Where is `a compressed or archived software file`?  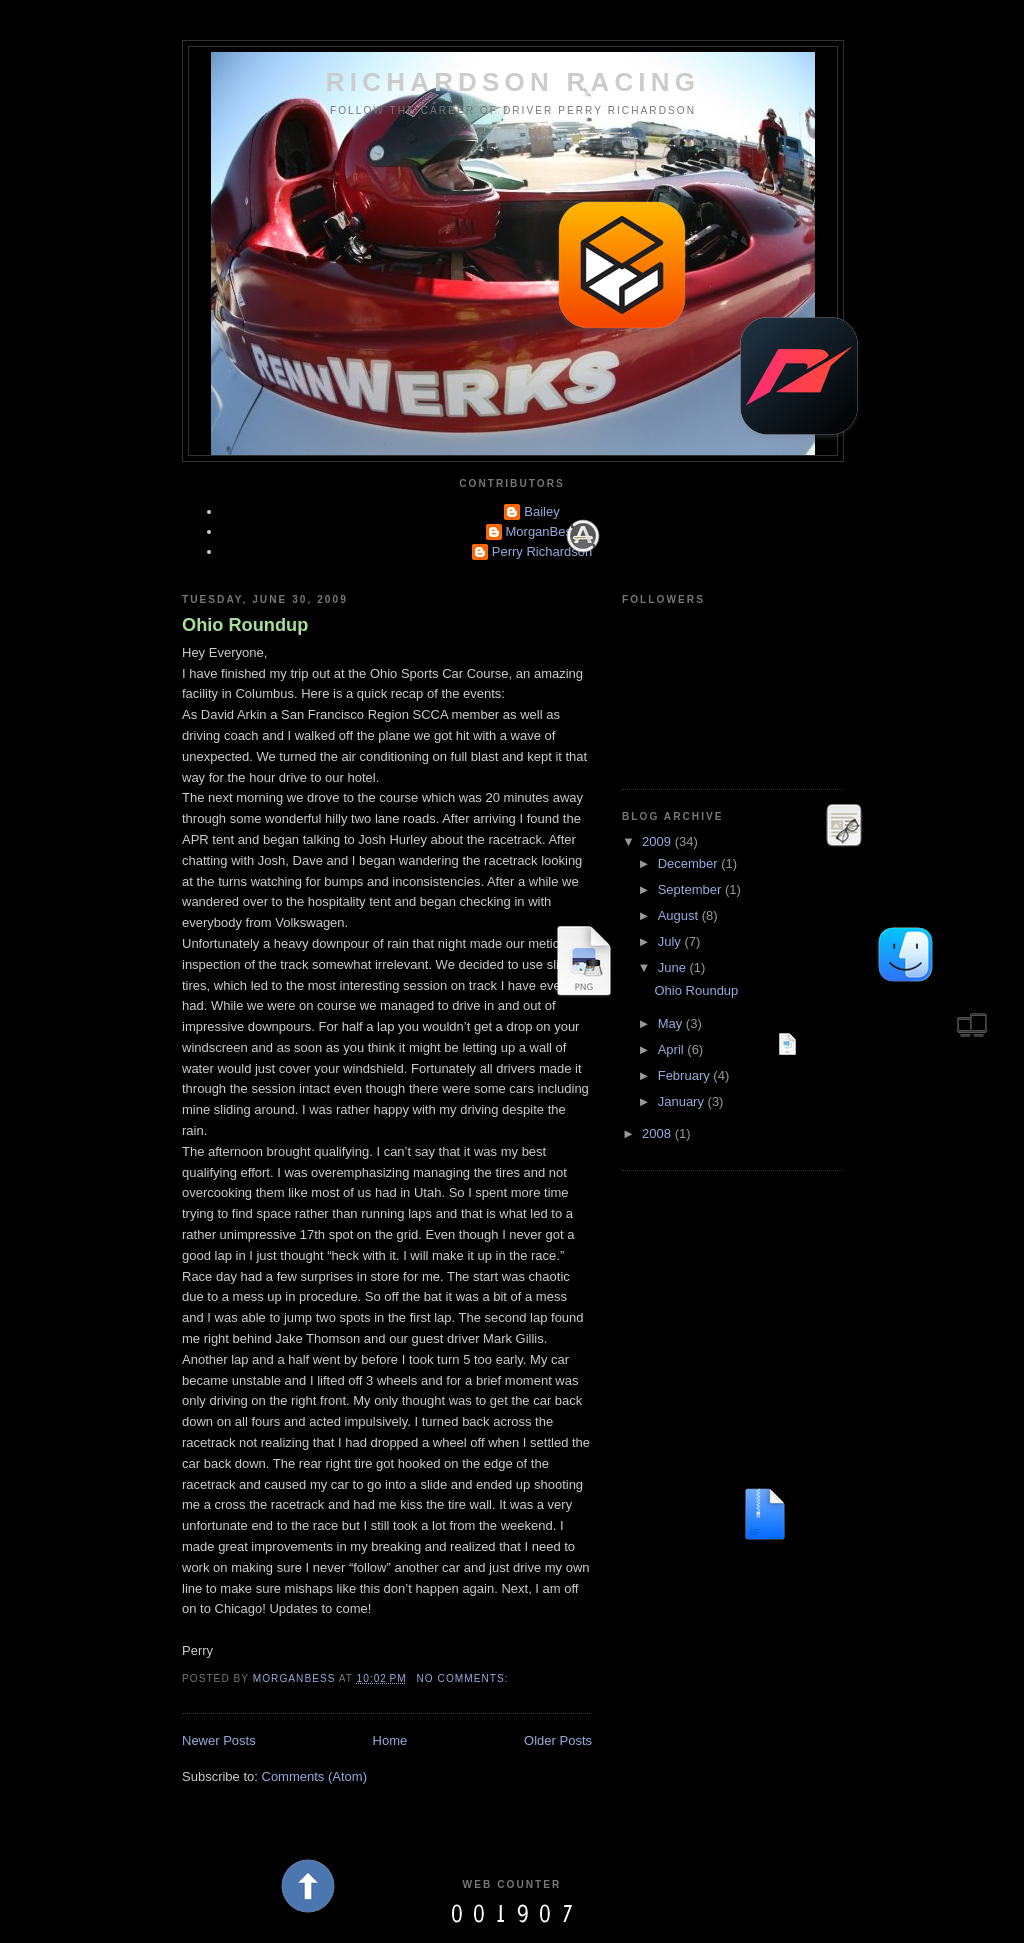 a compressed or archived software file is located at coordinates (765, 1515).